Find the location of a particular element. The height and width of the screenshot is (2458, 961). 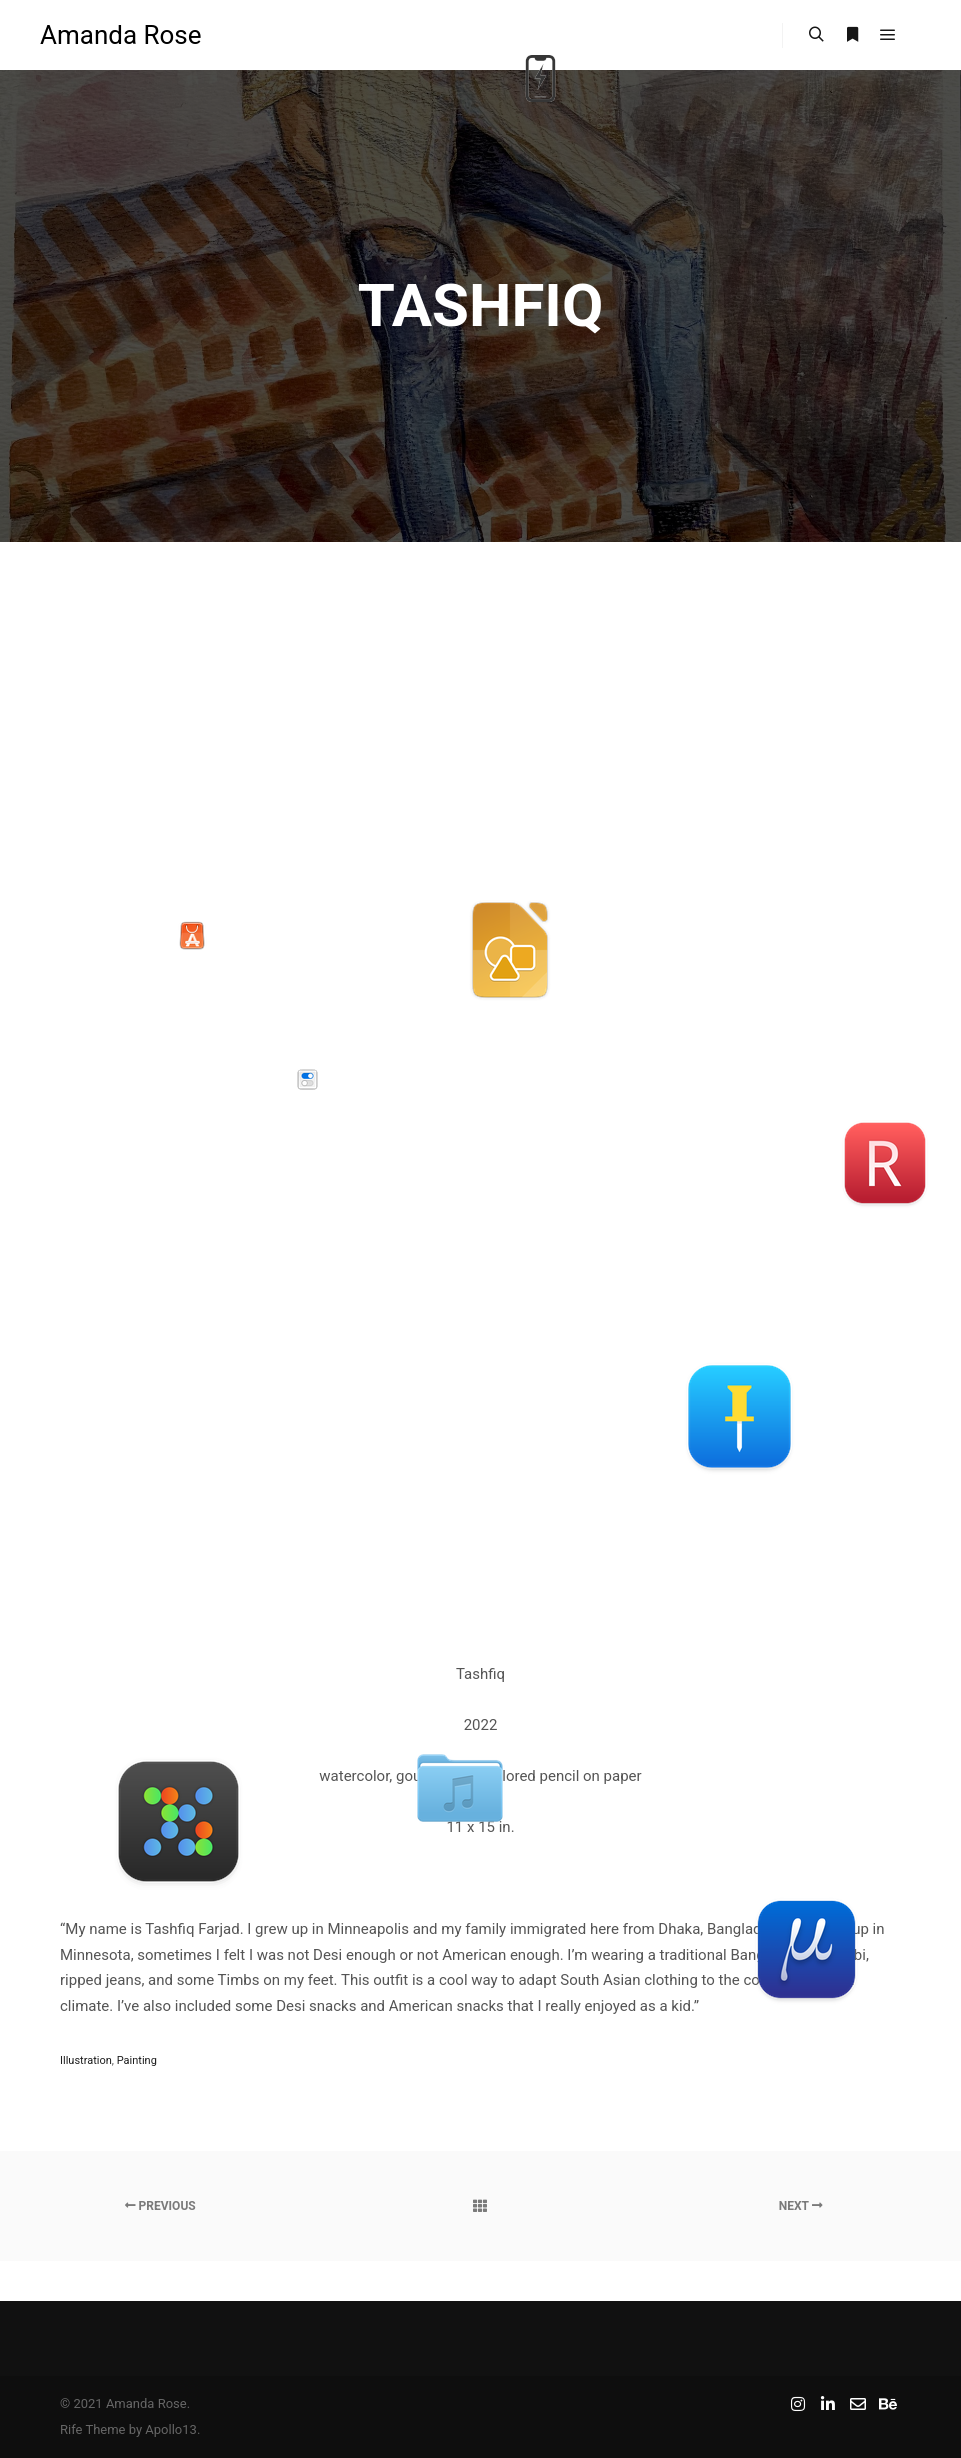

open pinapp for saving and organizing pins is located at coordinates (739, 1416).